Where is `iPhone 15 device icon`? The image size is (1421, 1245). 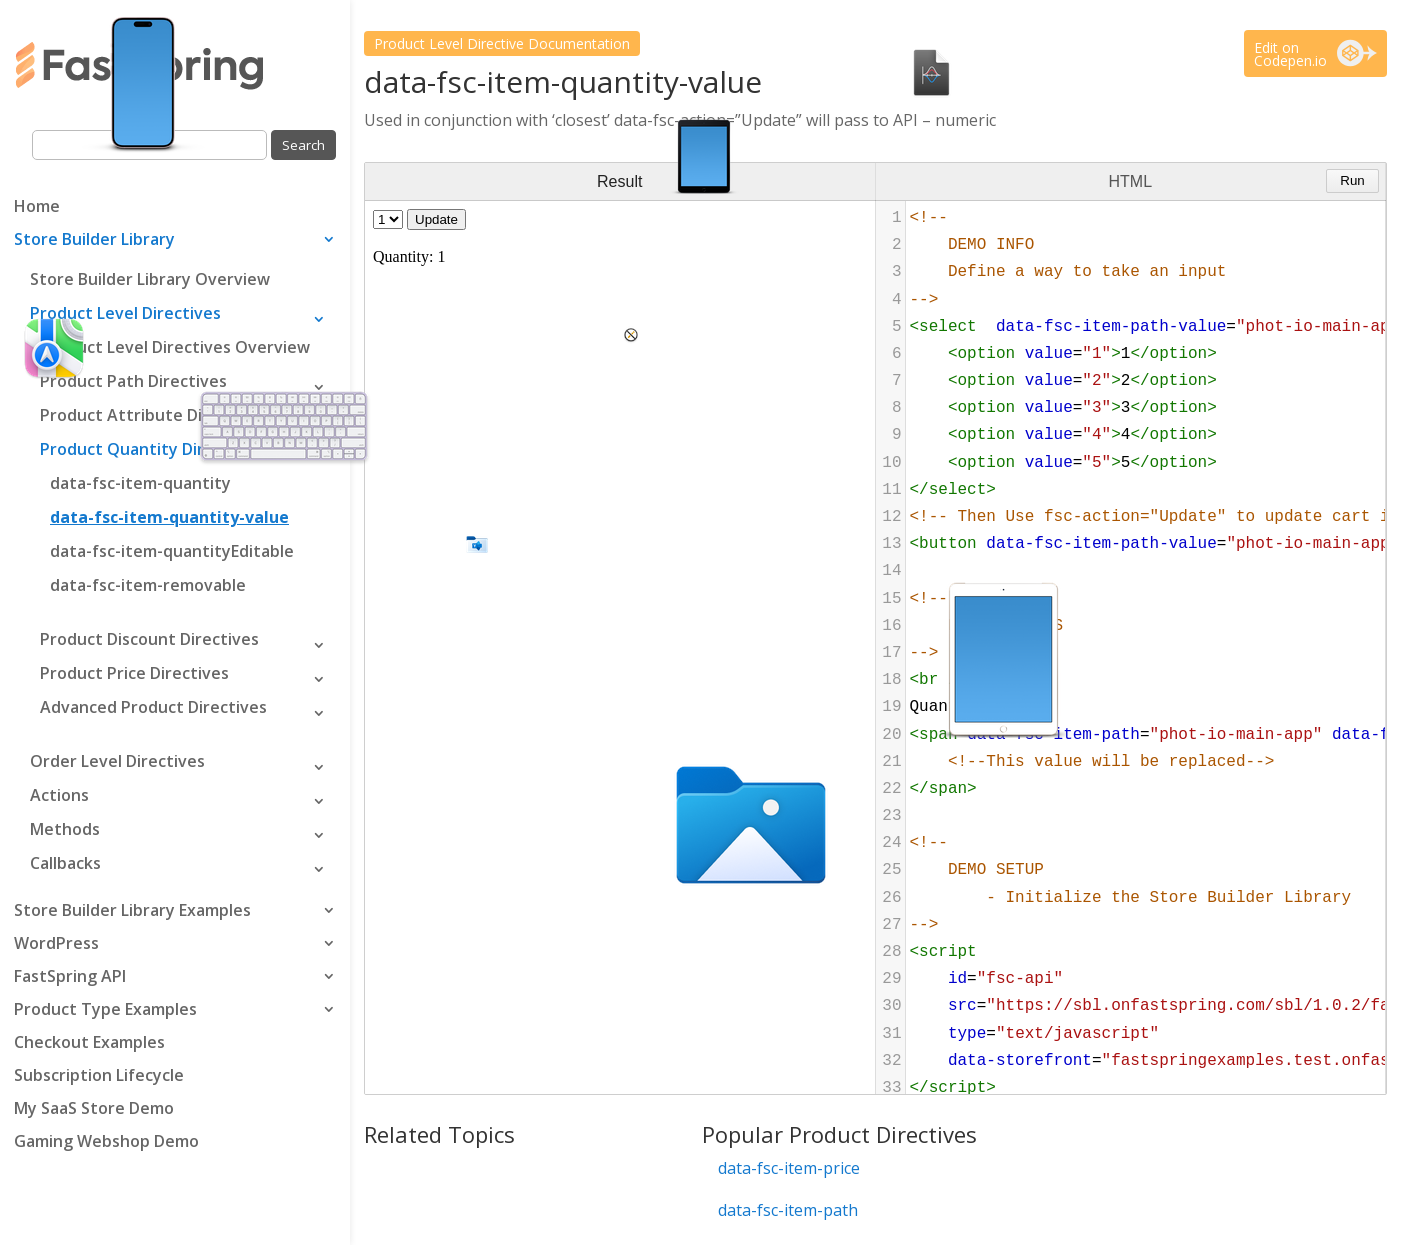 iPhone 15 device icon is located at coordinates (143, 85).